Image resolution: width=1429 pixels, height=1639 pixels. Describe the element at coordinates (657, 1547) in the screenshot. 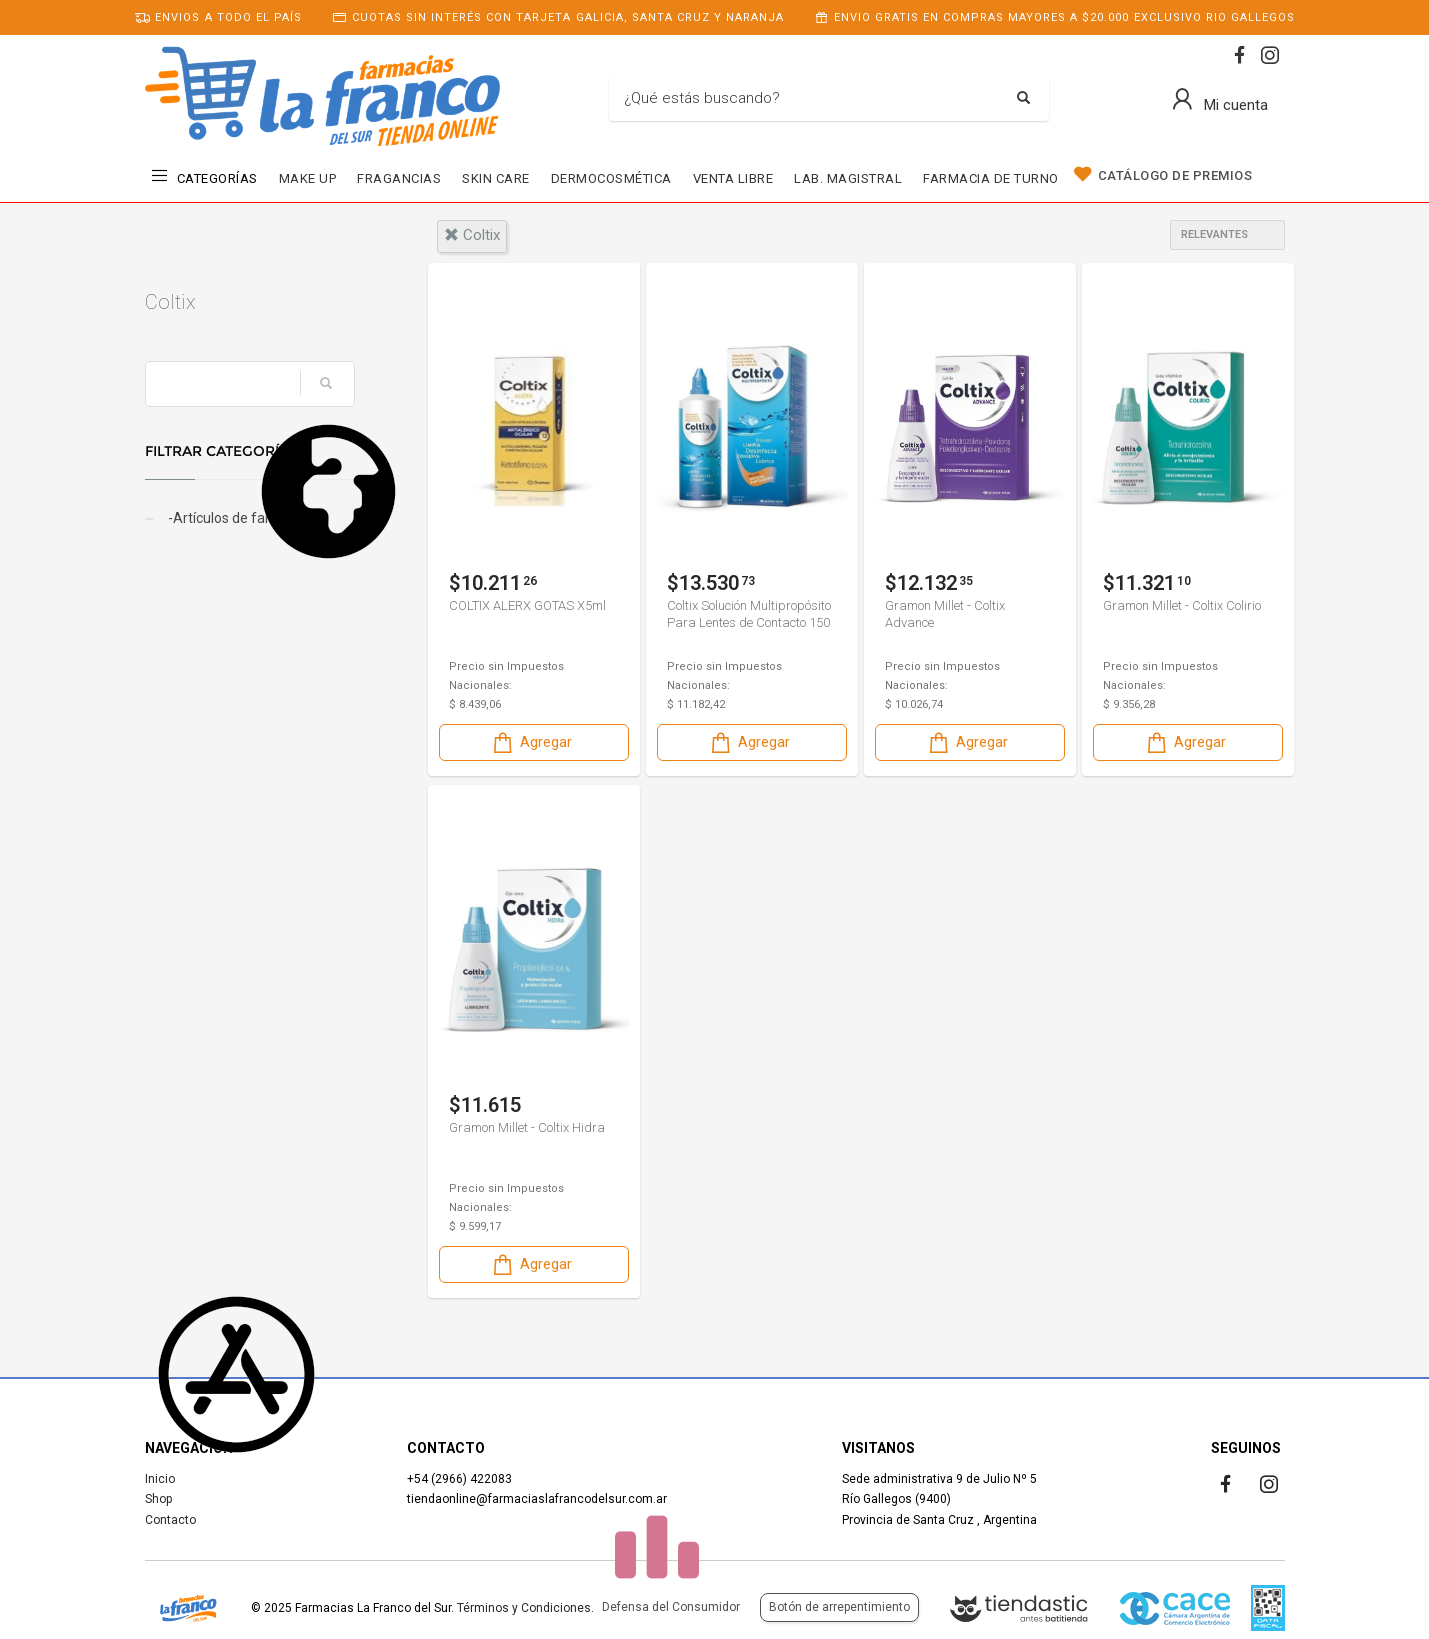

I see `visit codeforces competitive programming platform` at that location.